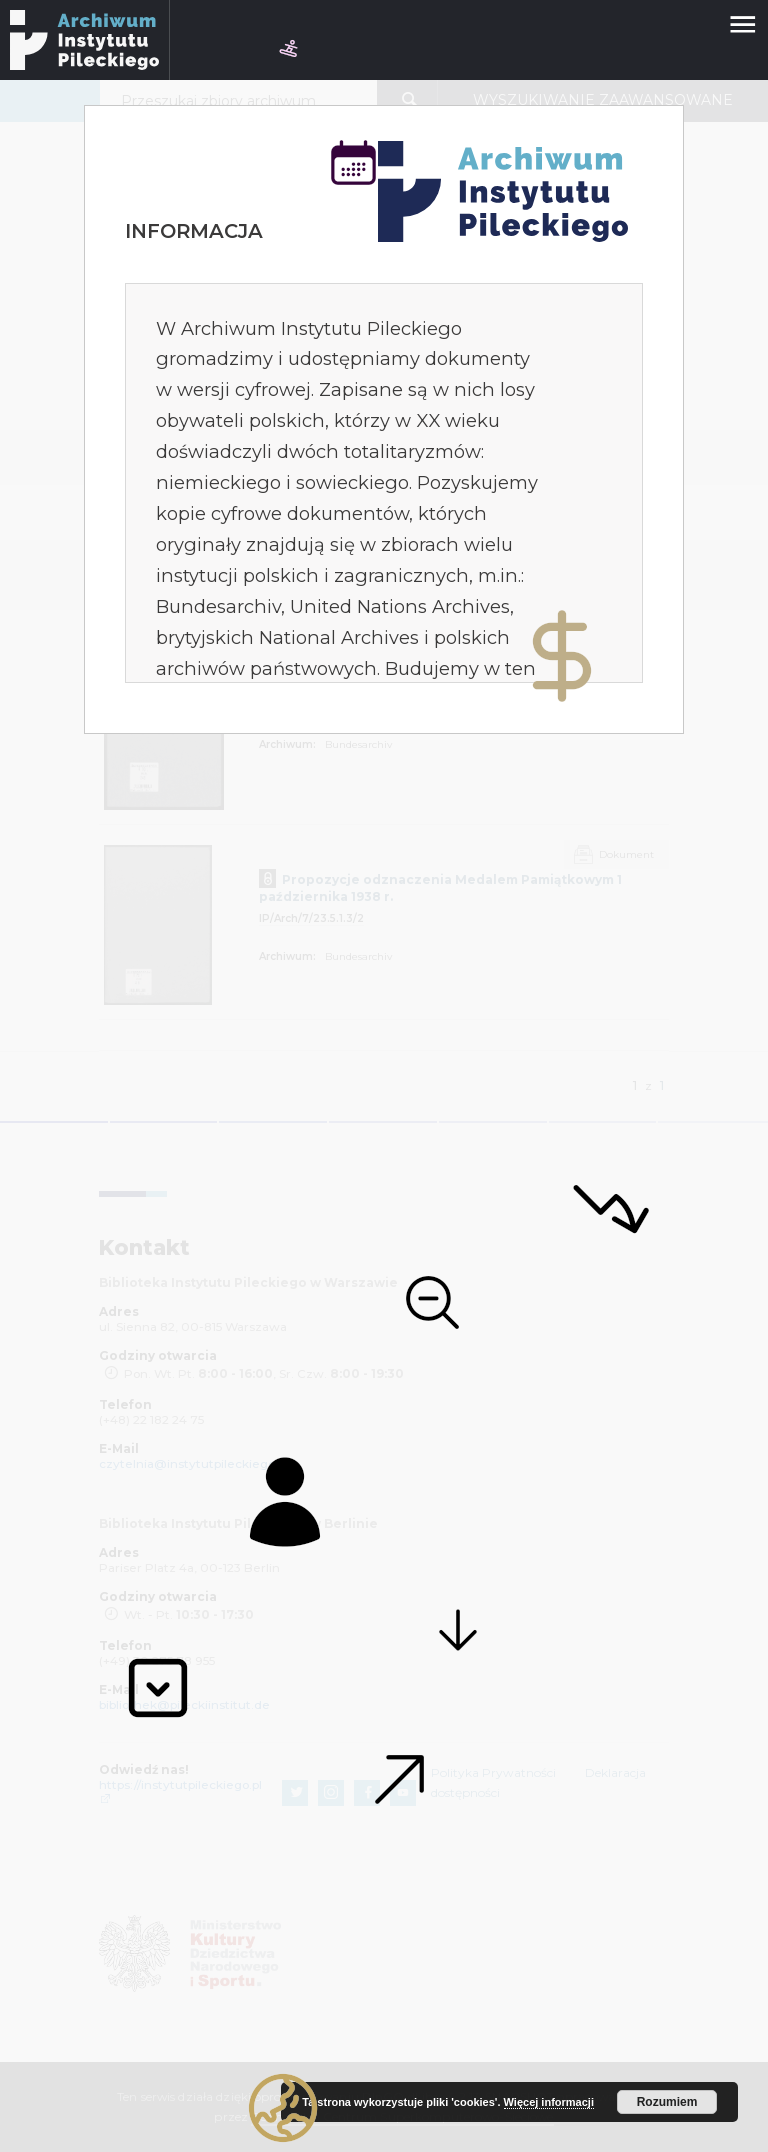 This screenshot has height=2152, width=768. What do you see at coordinates (399, 1779) in the screenshot?
I see `open link in new tab or window` at bounding box center [399, 1779].